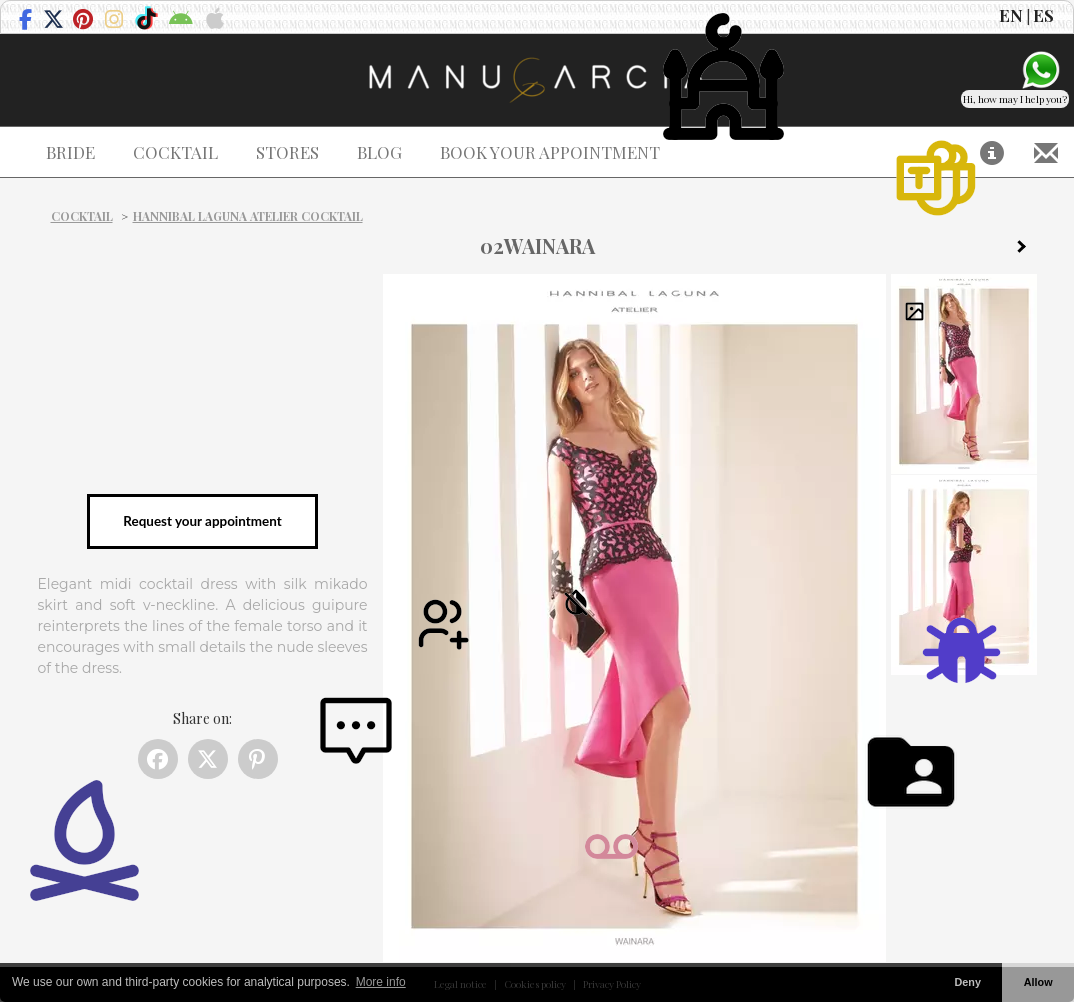  What do you see at coordinates (442, 623) in the screenshot?
I see `add a new team member` at bounding box center [442, 623].